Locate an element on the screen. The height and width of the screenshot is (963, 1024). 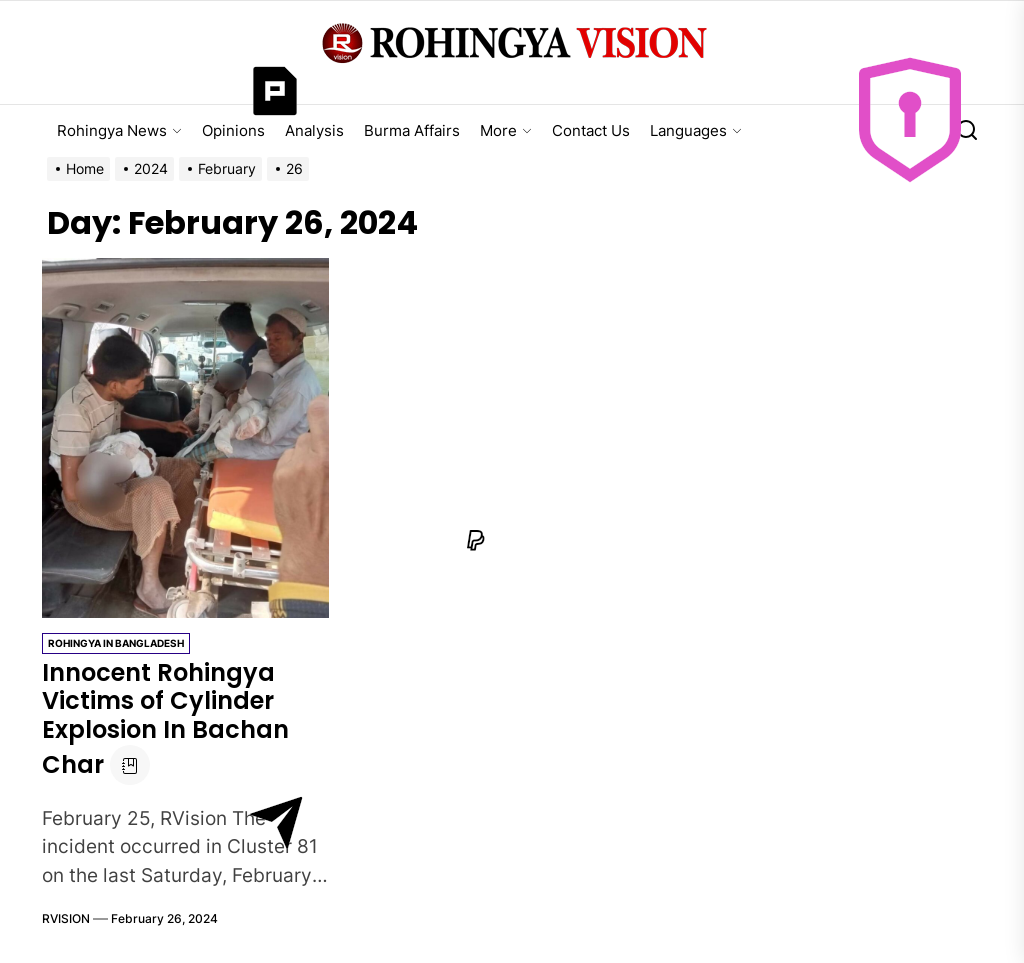
open a PowerPoint presentation file is located at coordinates (275, 91).